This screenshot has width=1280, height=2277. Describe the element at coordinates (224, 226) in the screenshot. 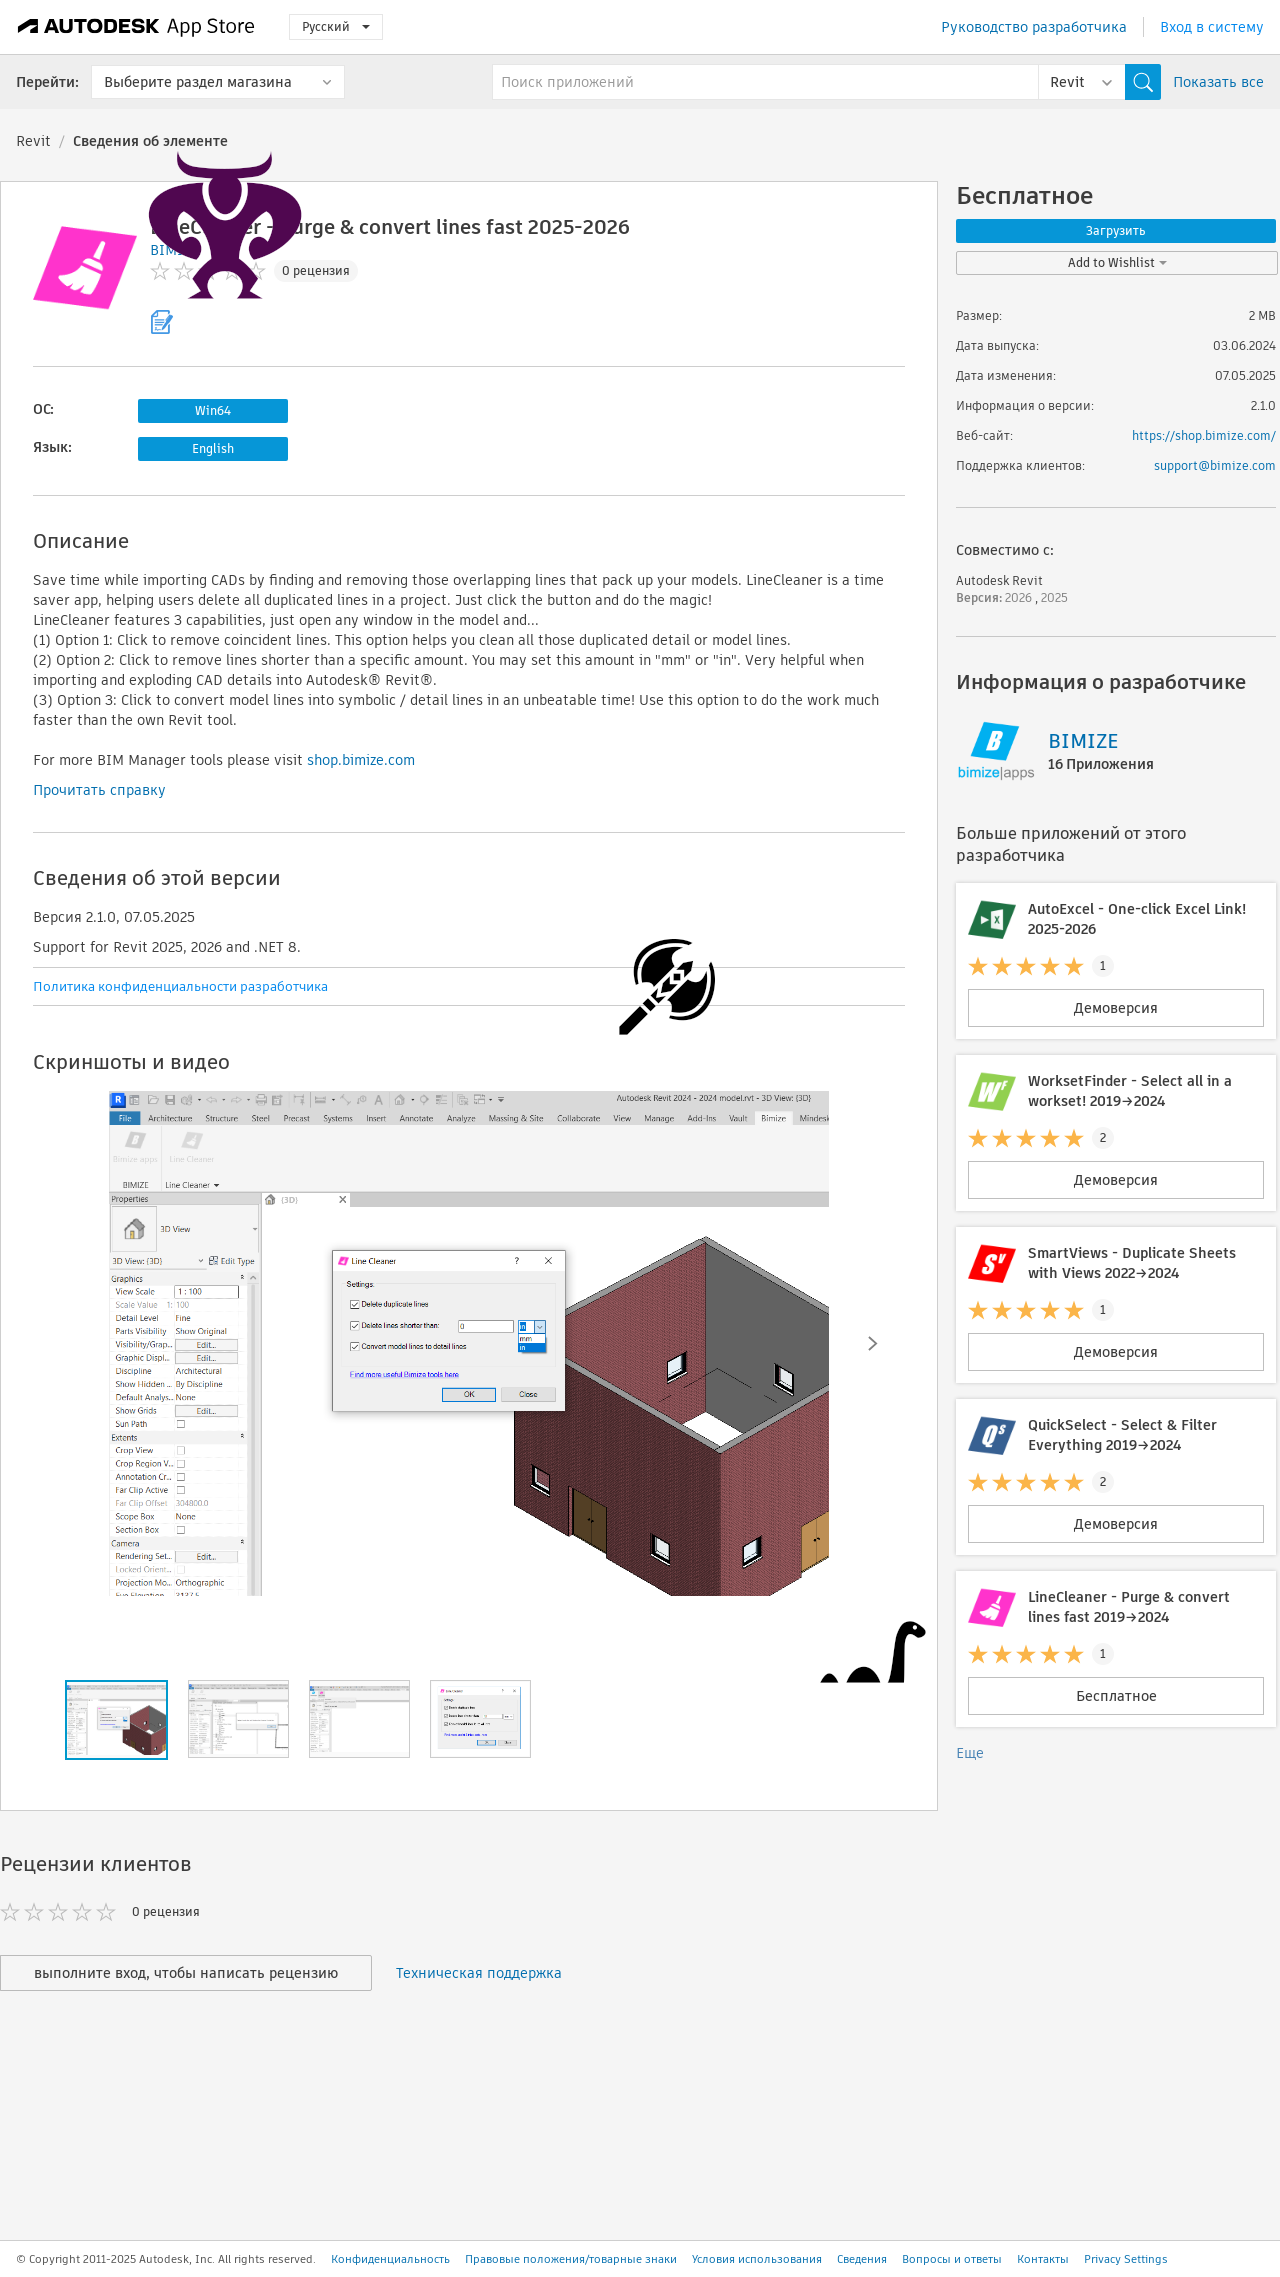

I see `select minotaur character or enemy type` at that location.